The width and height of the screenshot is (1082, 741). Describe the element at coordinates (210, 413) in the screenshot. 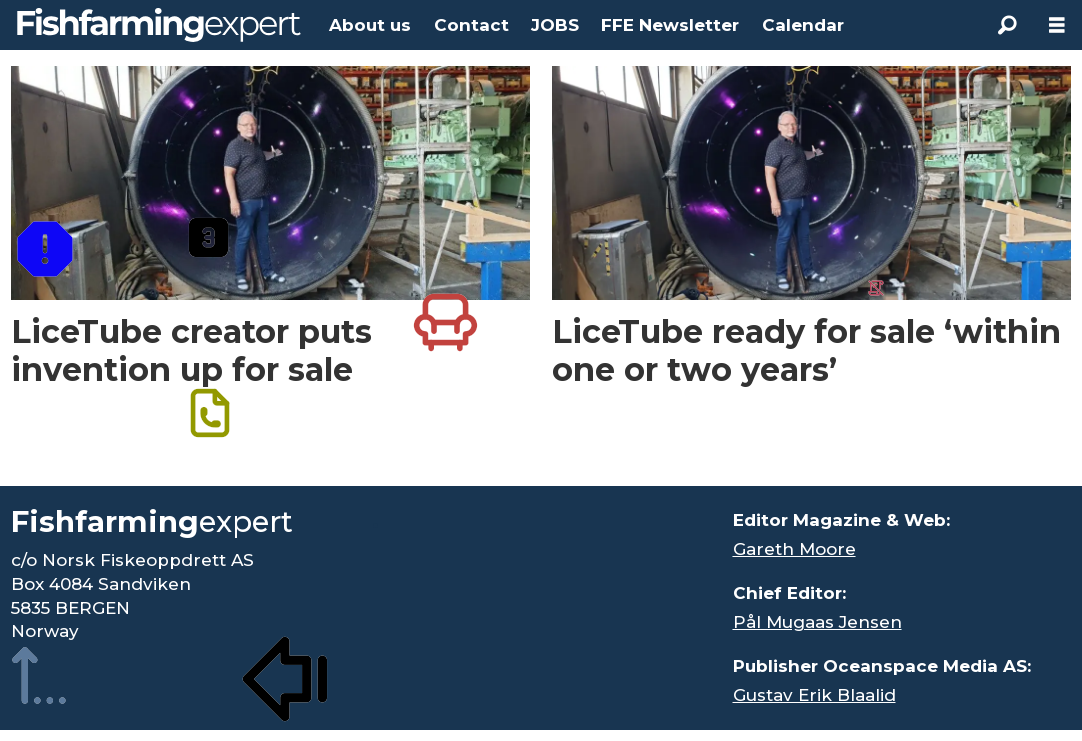

I see `view contact information file` at that location.